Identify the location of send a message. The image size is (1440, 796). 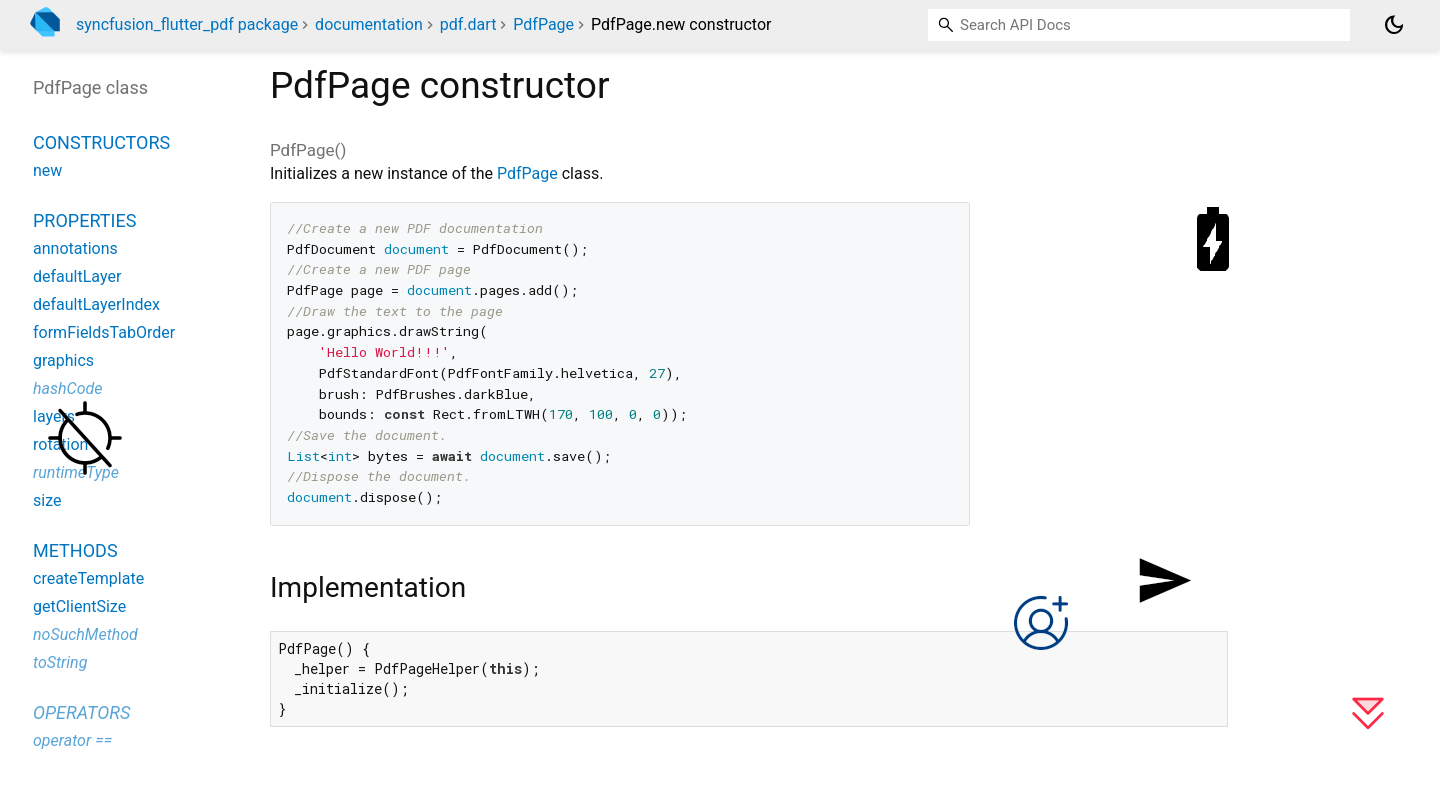
(1165, 580).